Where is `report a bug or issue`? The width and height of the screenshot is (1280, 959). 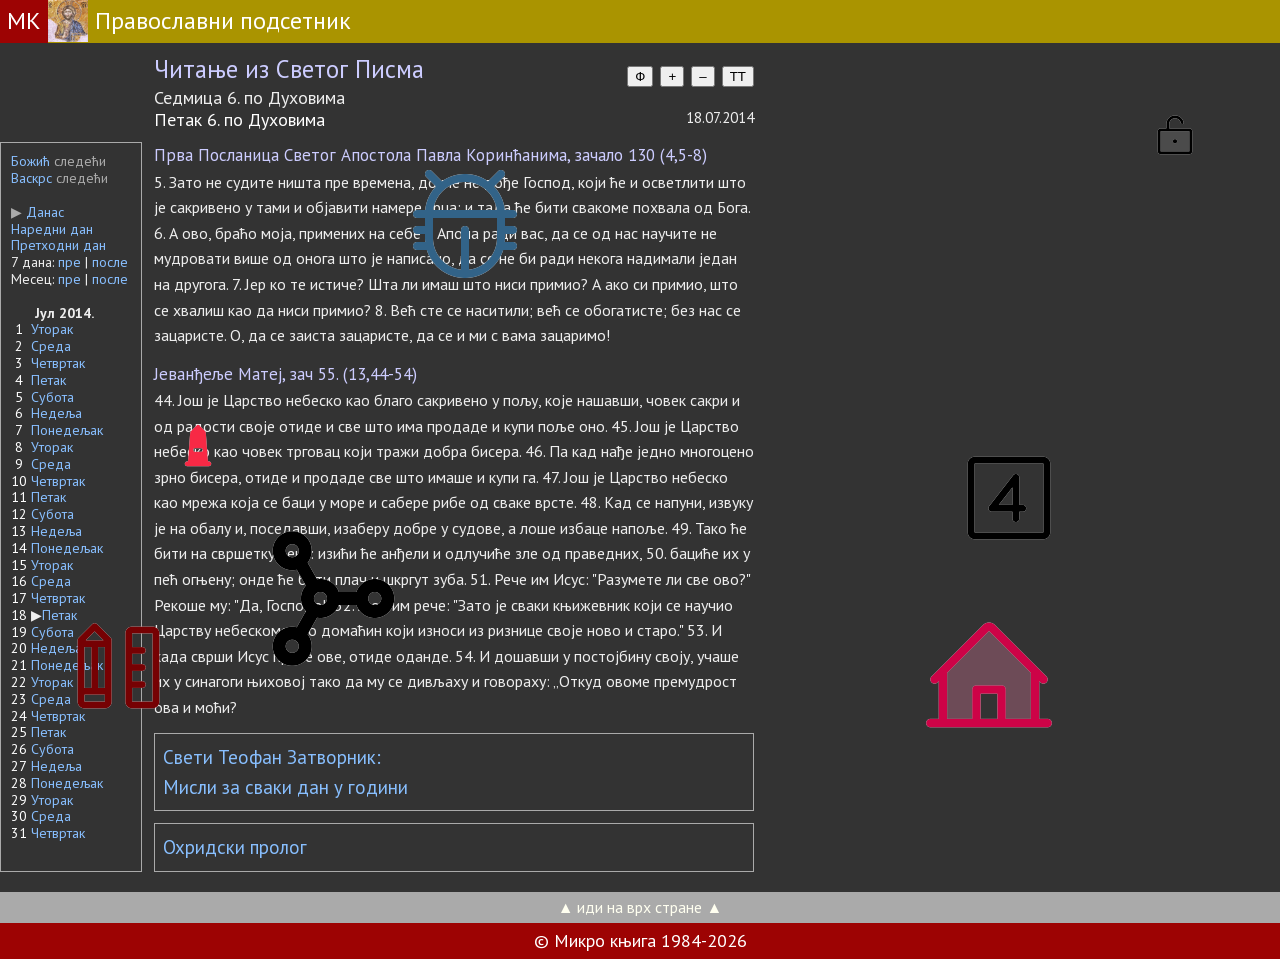
report a bug or issue is located at coordinates (465, 222).